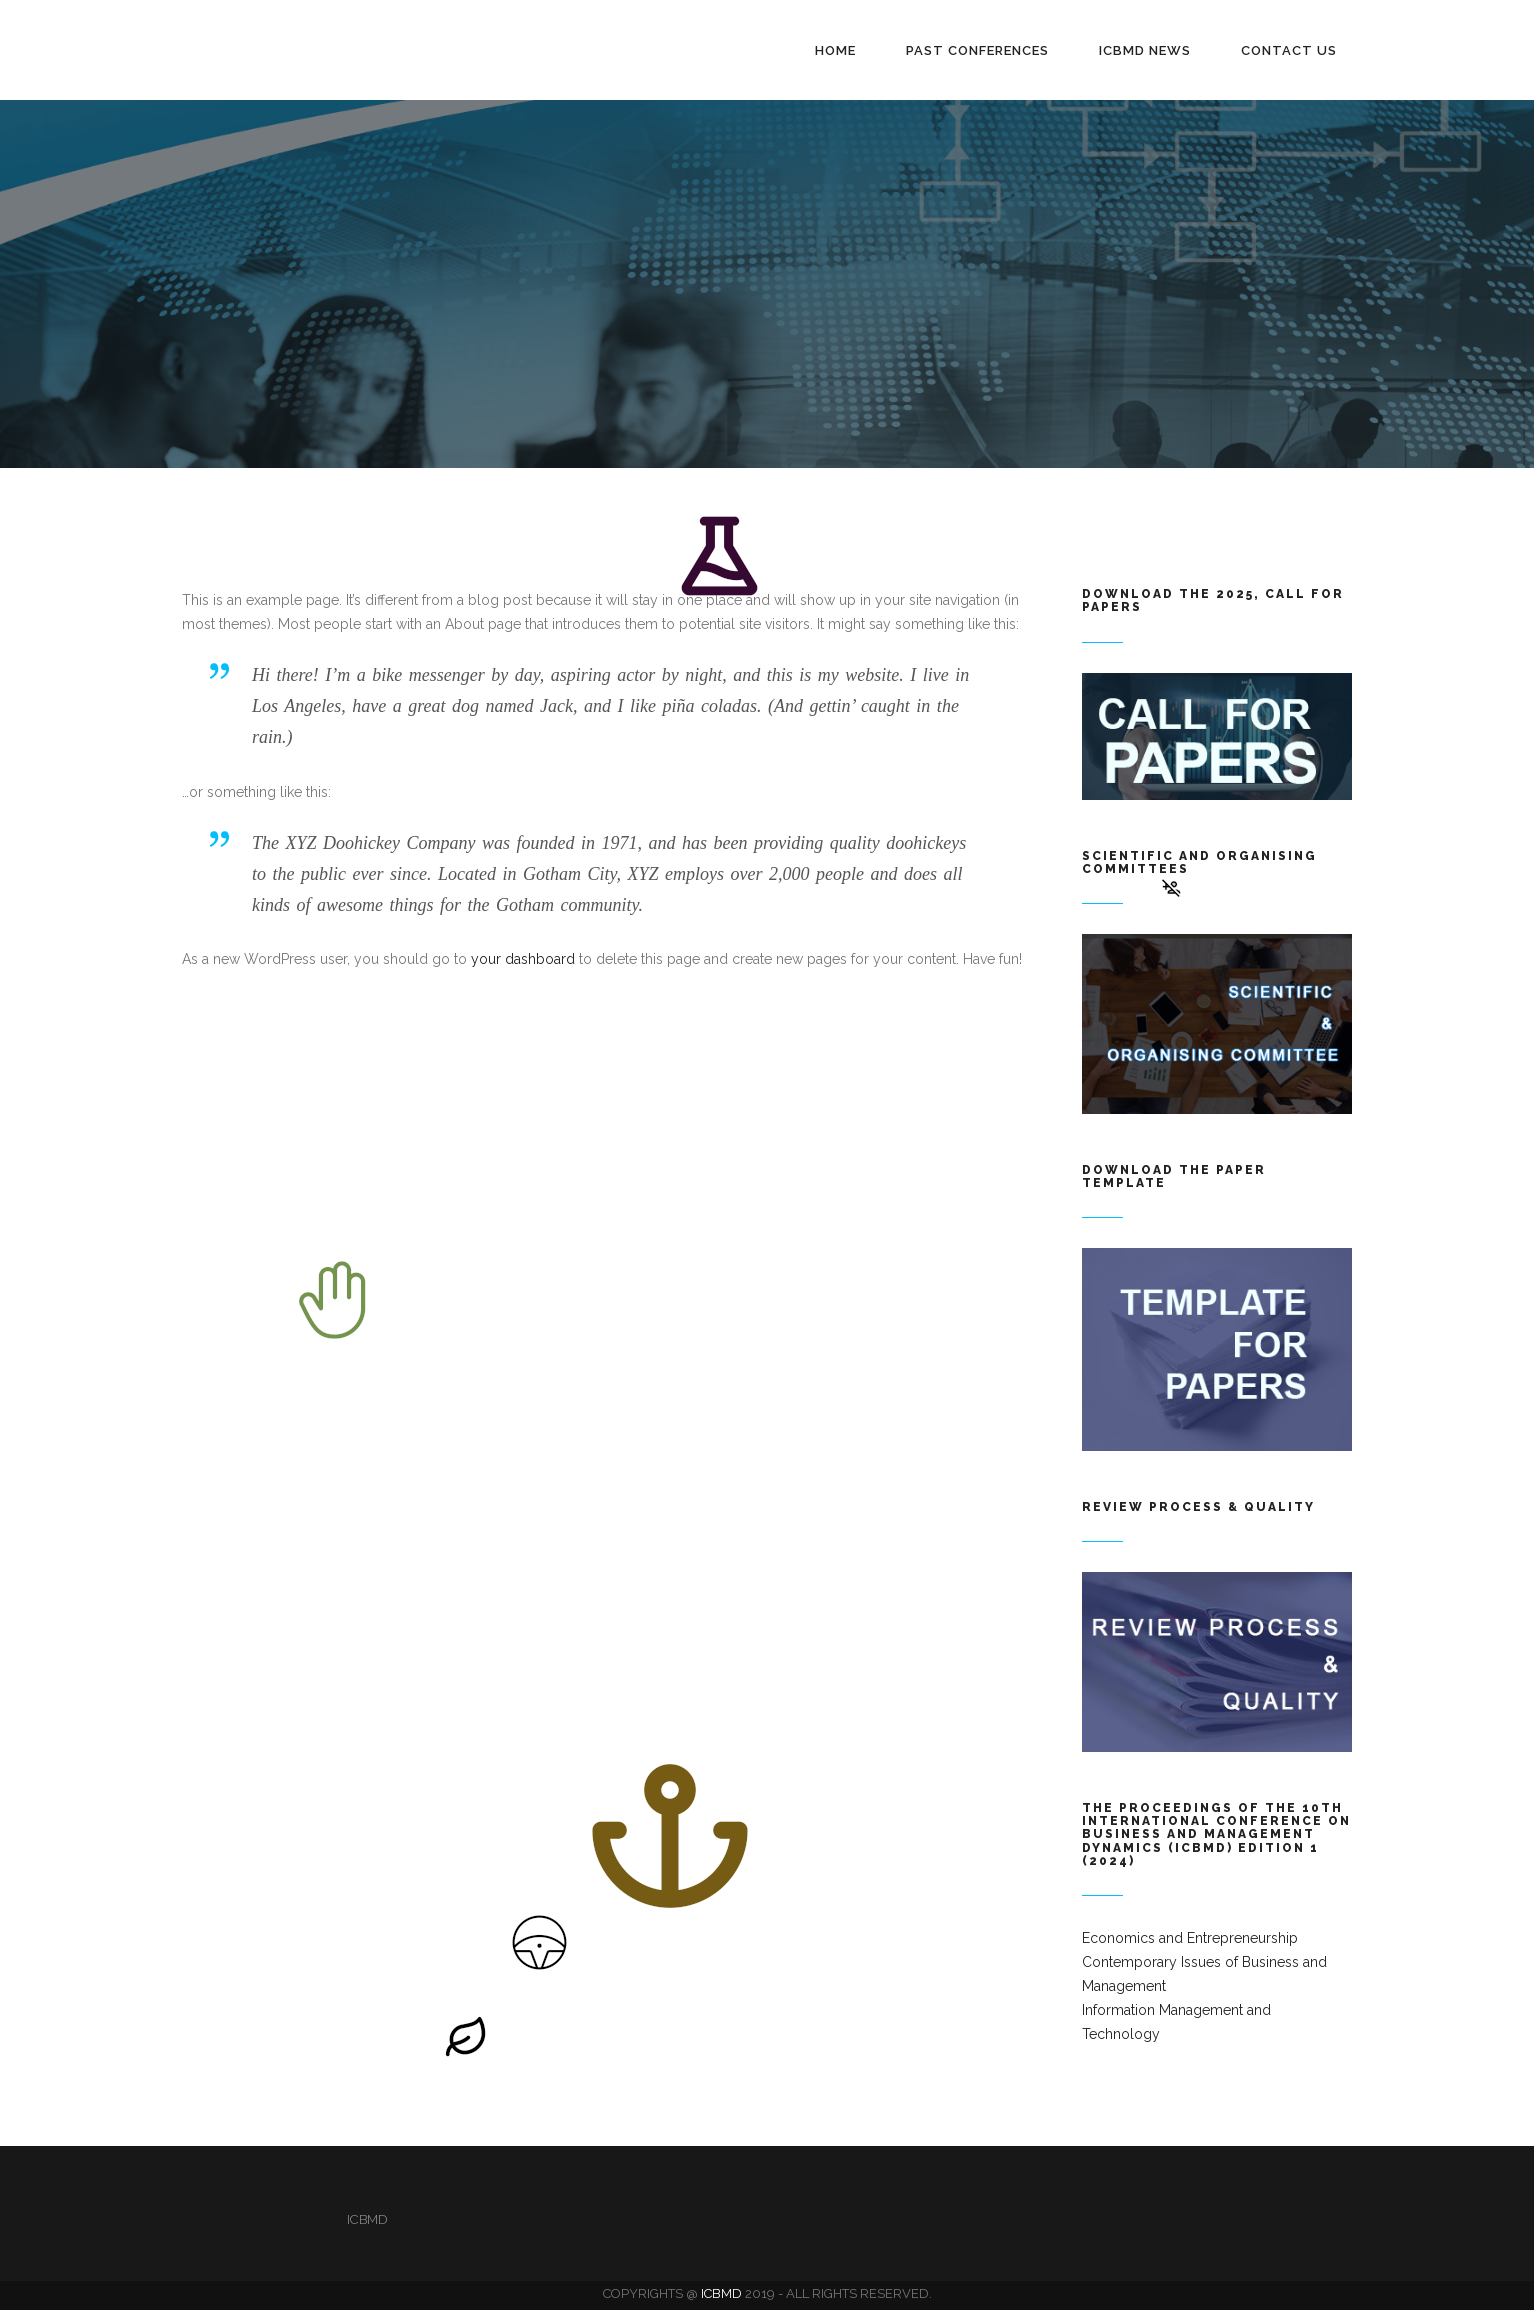 This screenshot has height=2310, width=1534. Describe the element at coordinates (466, 2037) in the screenshot. I see `indicates eco-friendly or sustainable option` at that location.